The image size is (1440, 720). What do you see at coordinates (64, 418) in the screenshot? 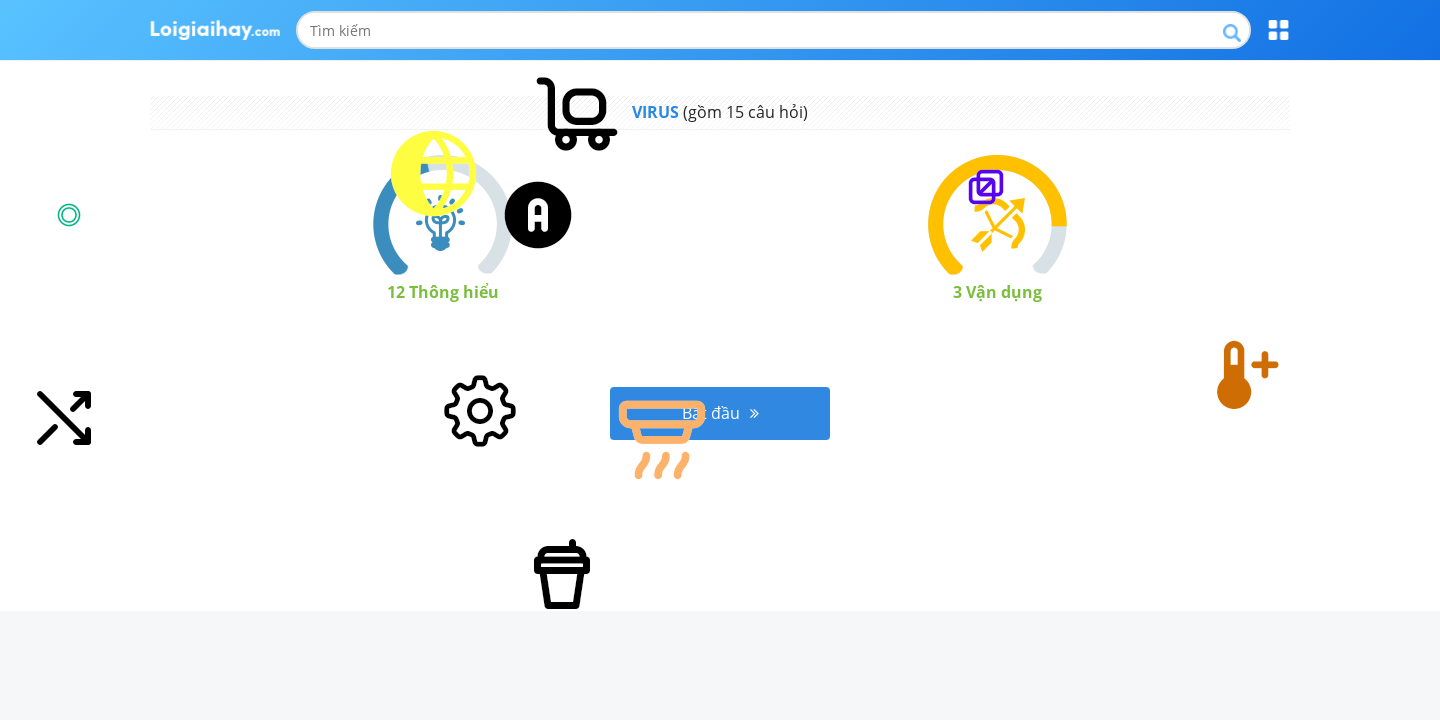
I see `swap or exchange items` at bounding box center [64, 418].